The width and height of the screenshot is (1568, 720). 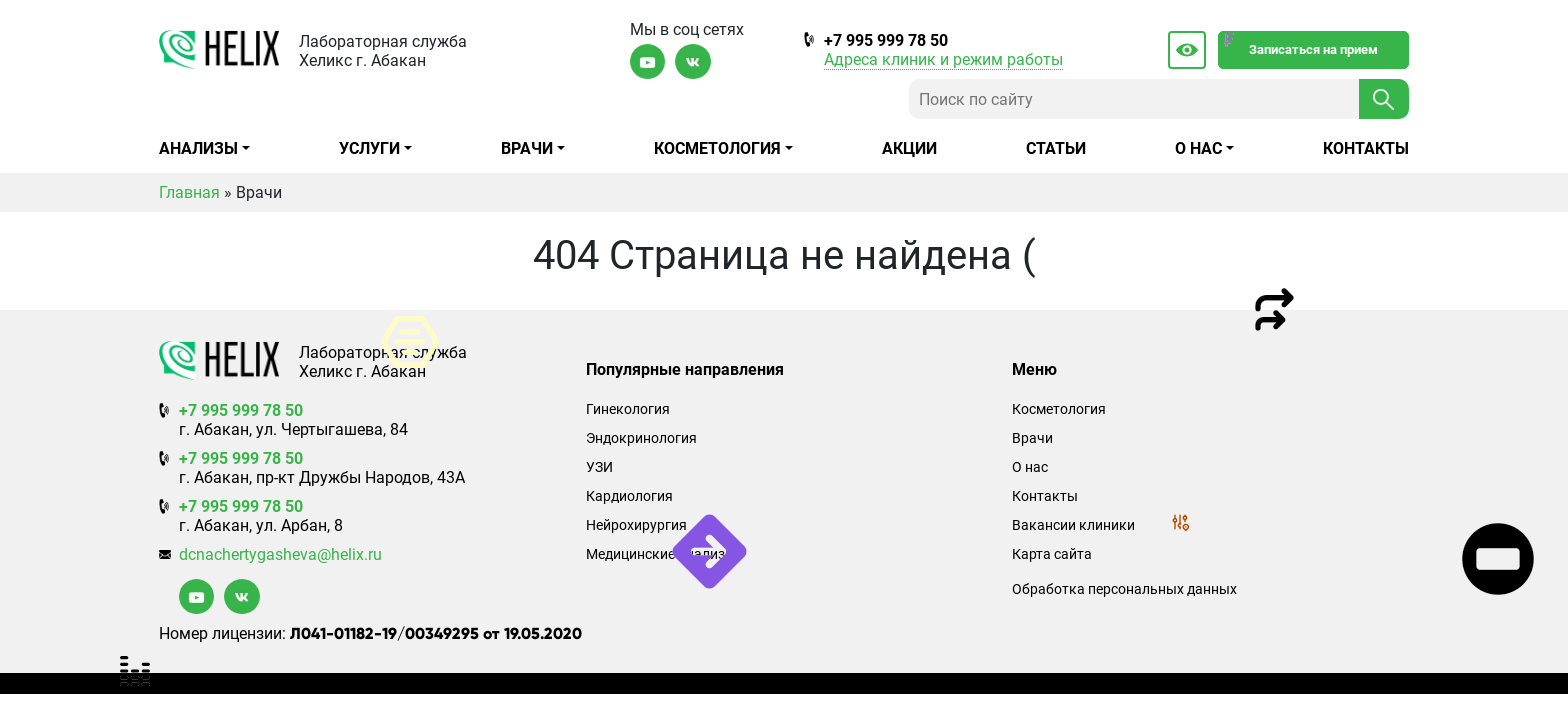 I want to click on indicates Swiss franc currency, so click(x=1229, y=40).